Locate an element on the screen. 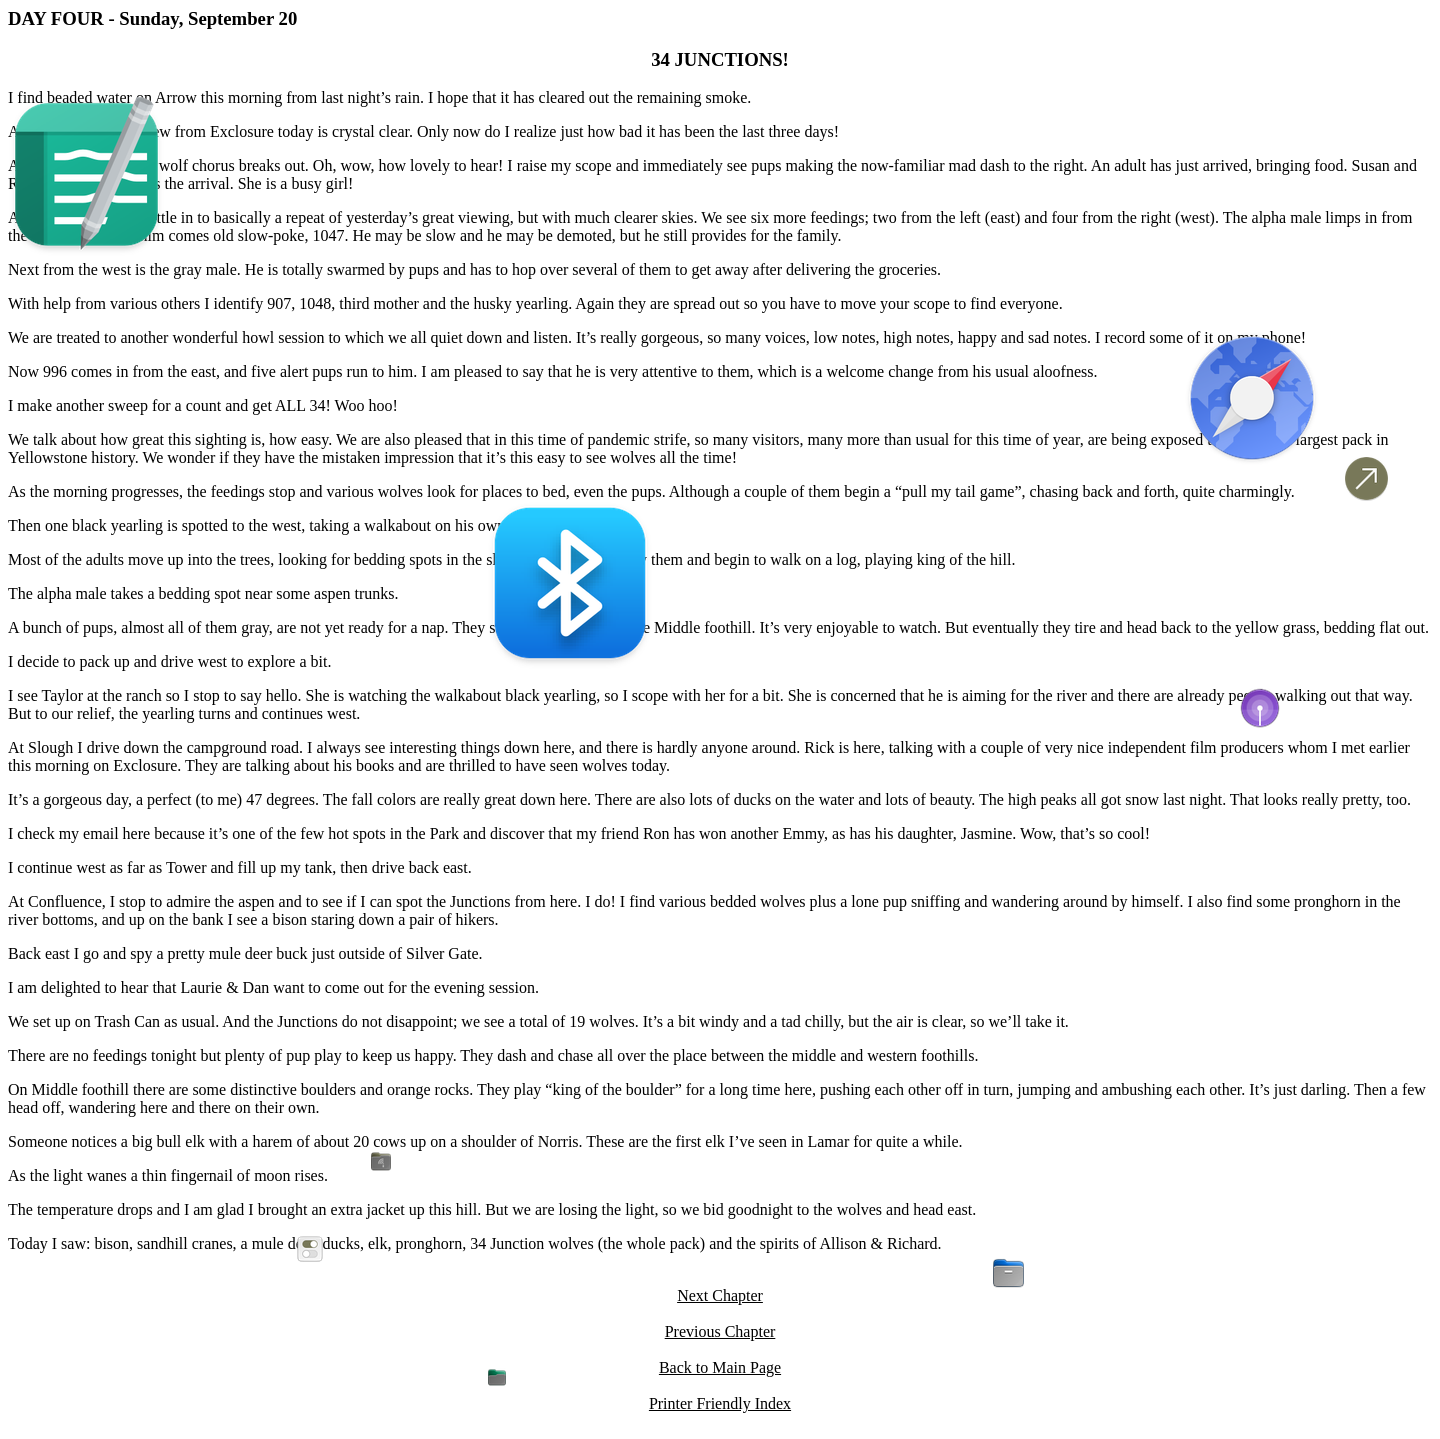 The width and height of the screenshot is (1440, 1439). folder synced with insync cloud service is located at coordinates (381, 1161).